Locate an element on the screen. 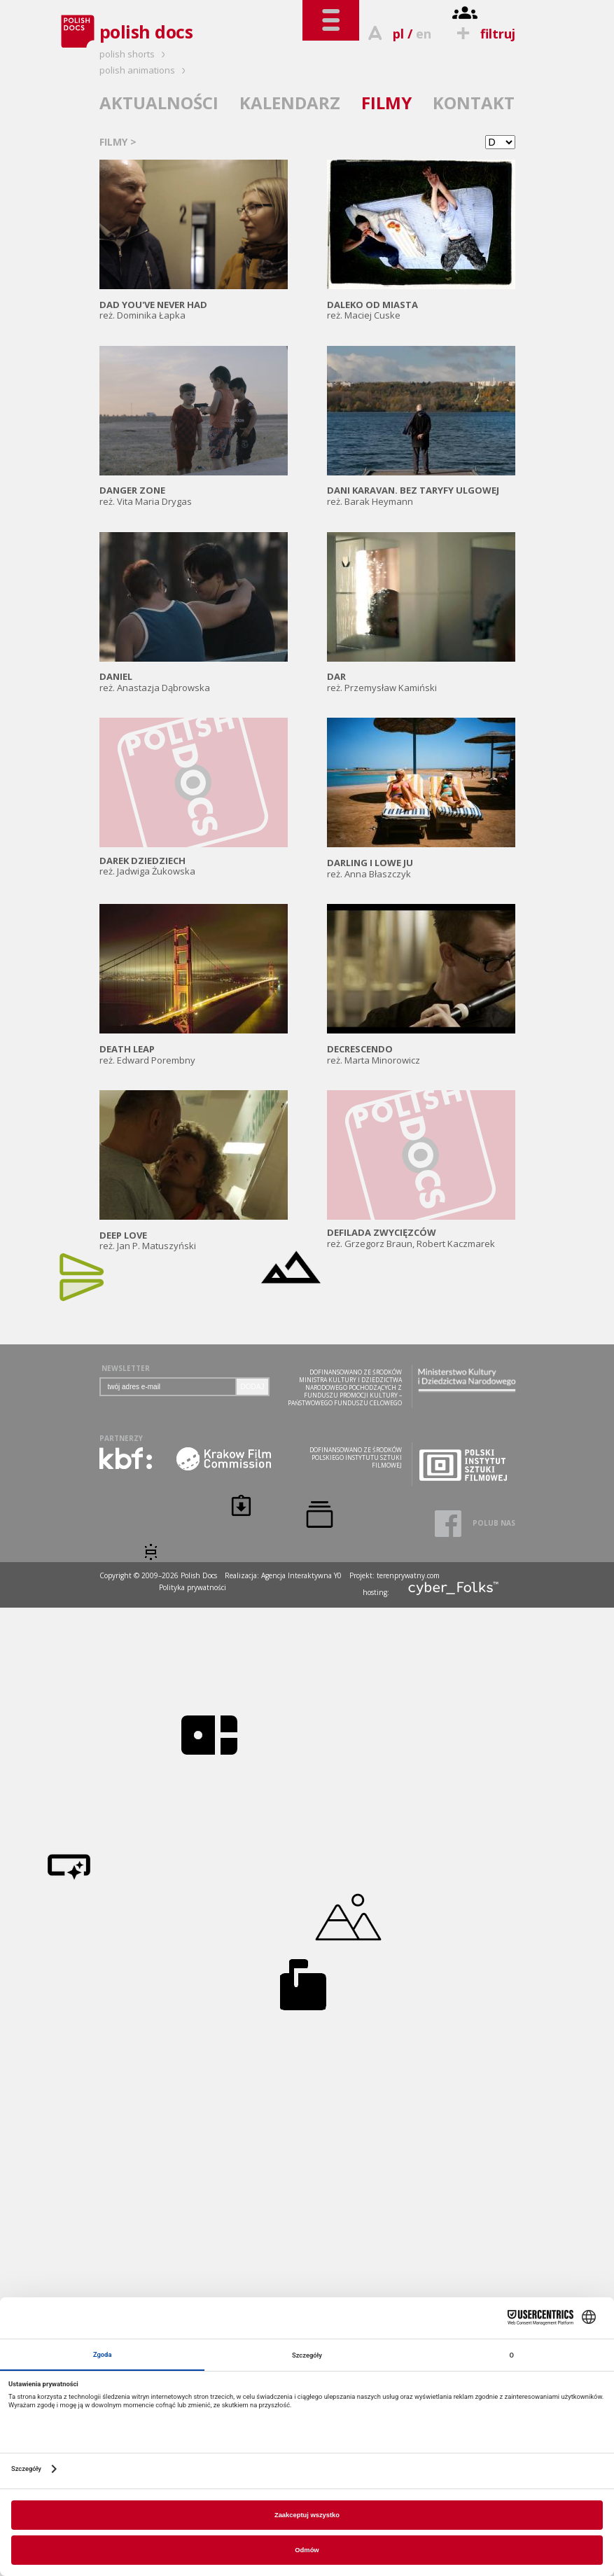 The image size is (614, 2576). access bento box or meal ordering feature is located at coordinates (209, 1735).